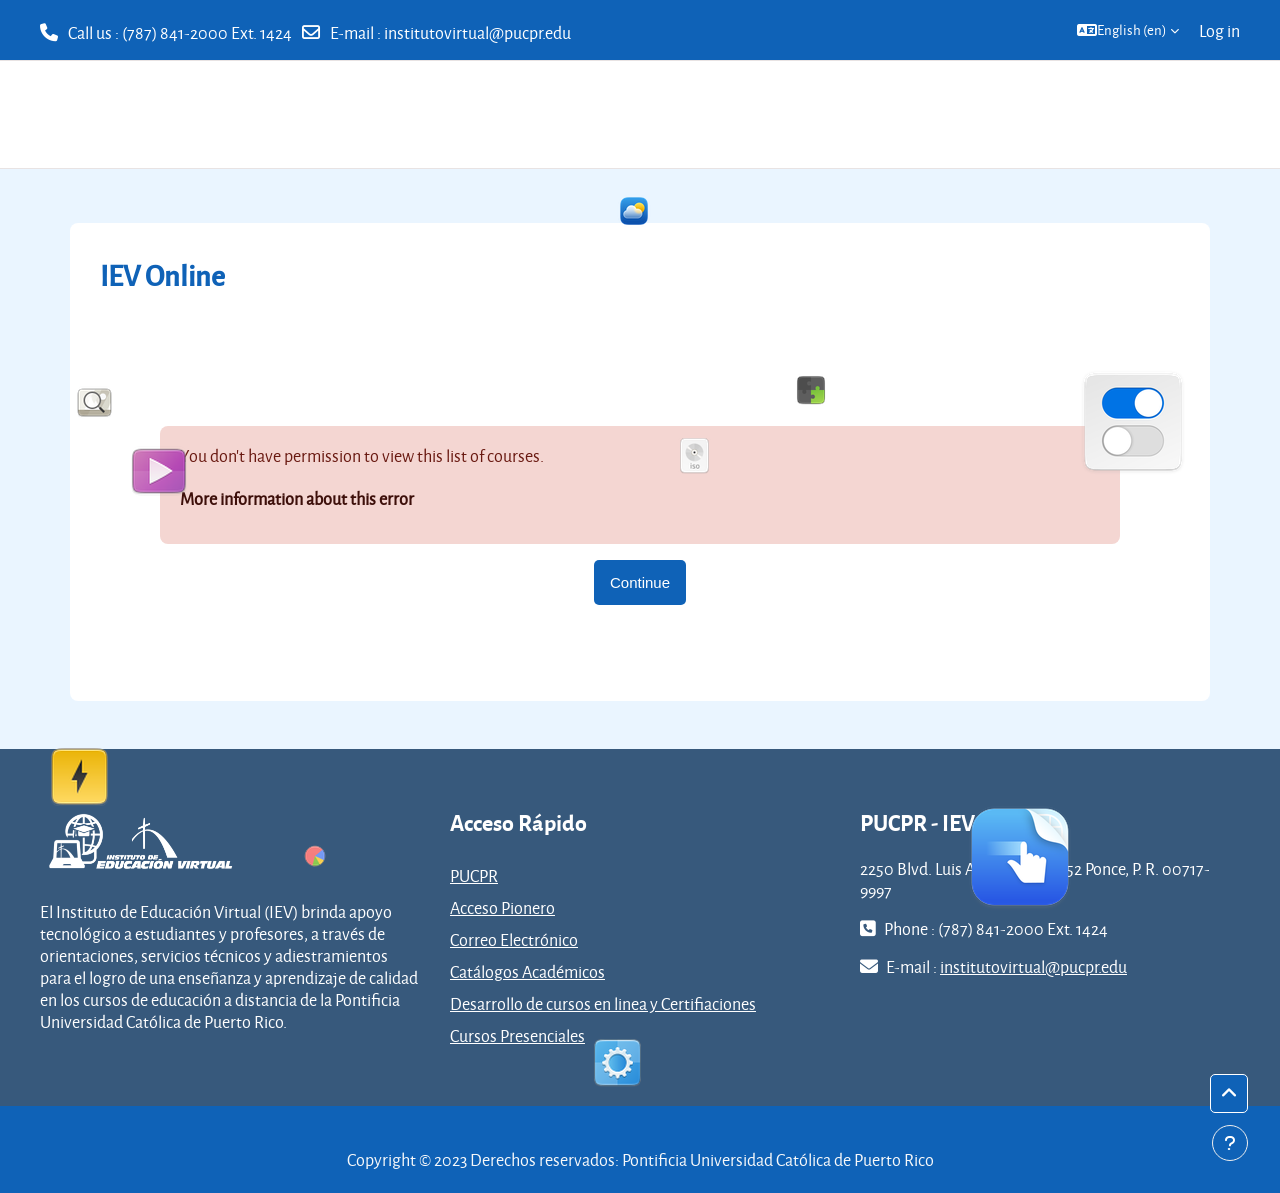  What do you see at coordinates (159, 471) in the screenshot?
I see `open the video player app` at bounding box center [159, 471].